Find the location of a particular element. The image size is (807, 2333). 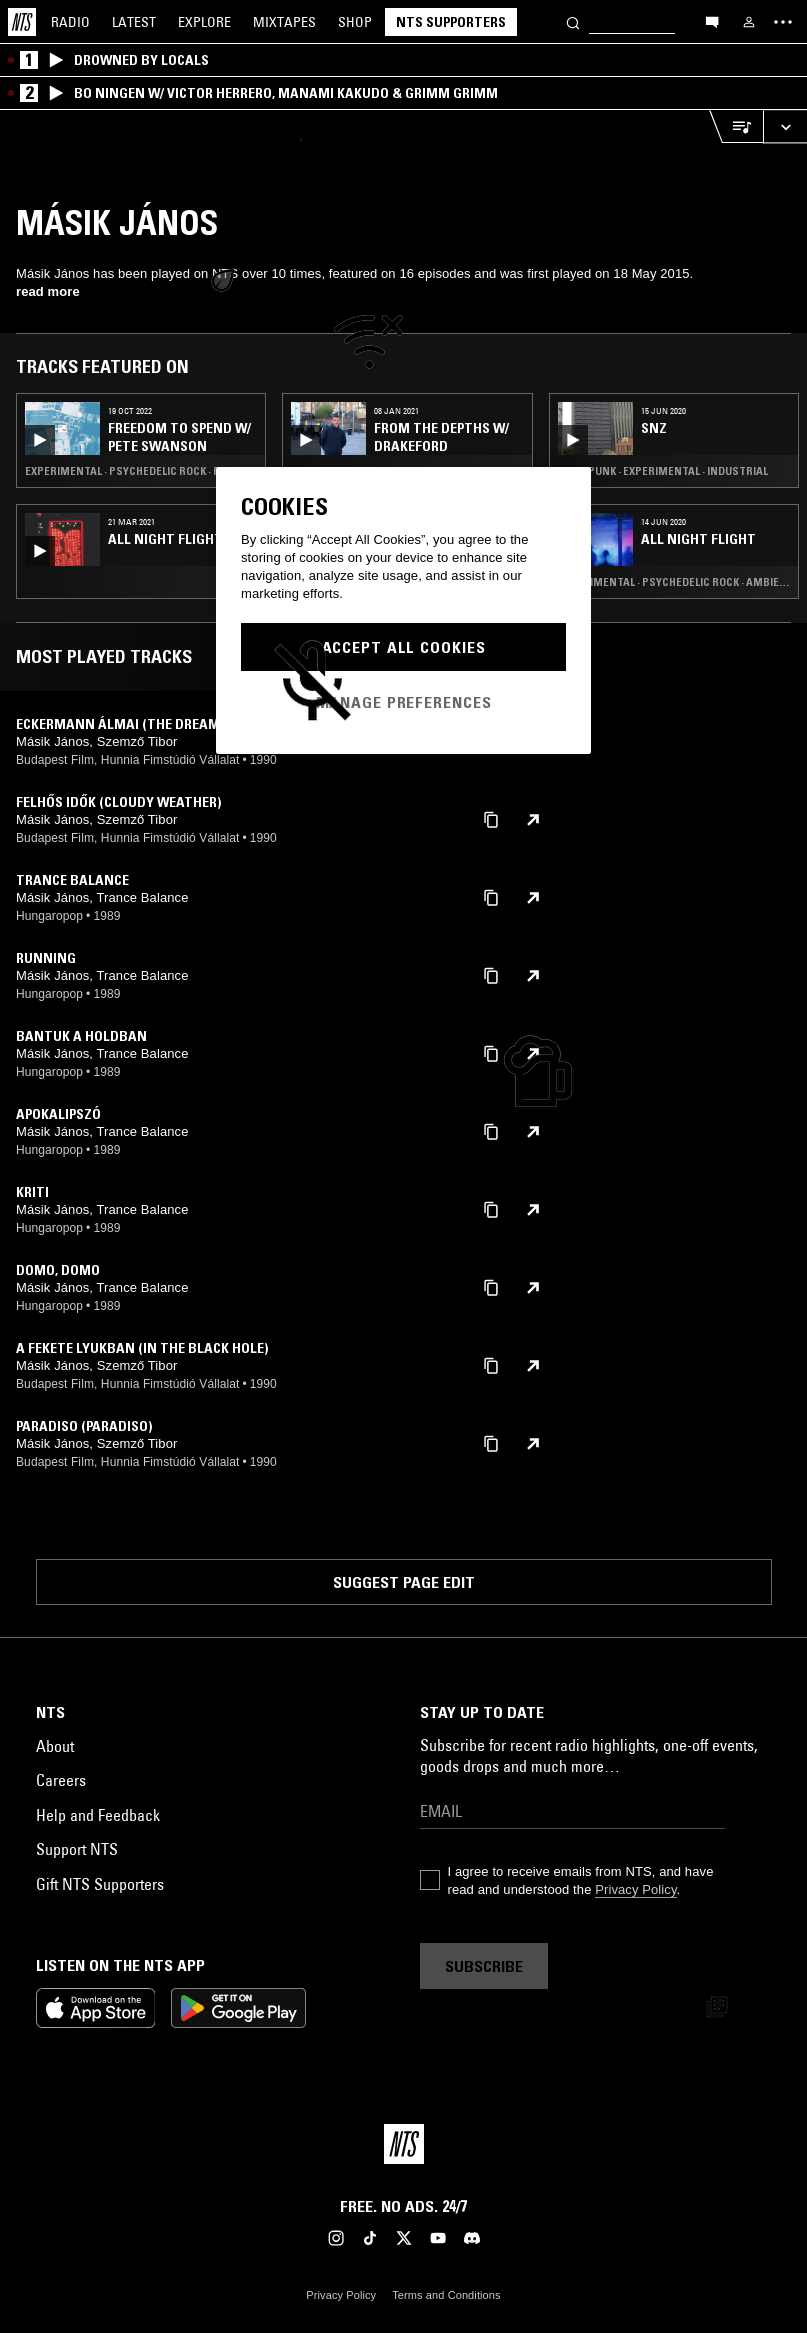

indicates eco-friendly or sustainable option is located at coordinates (223, 280).